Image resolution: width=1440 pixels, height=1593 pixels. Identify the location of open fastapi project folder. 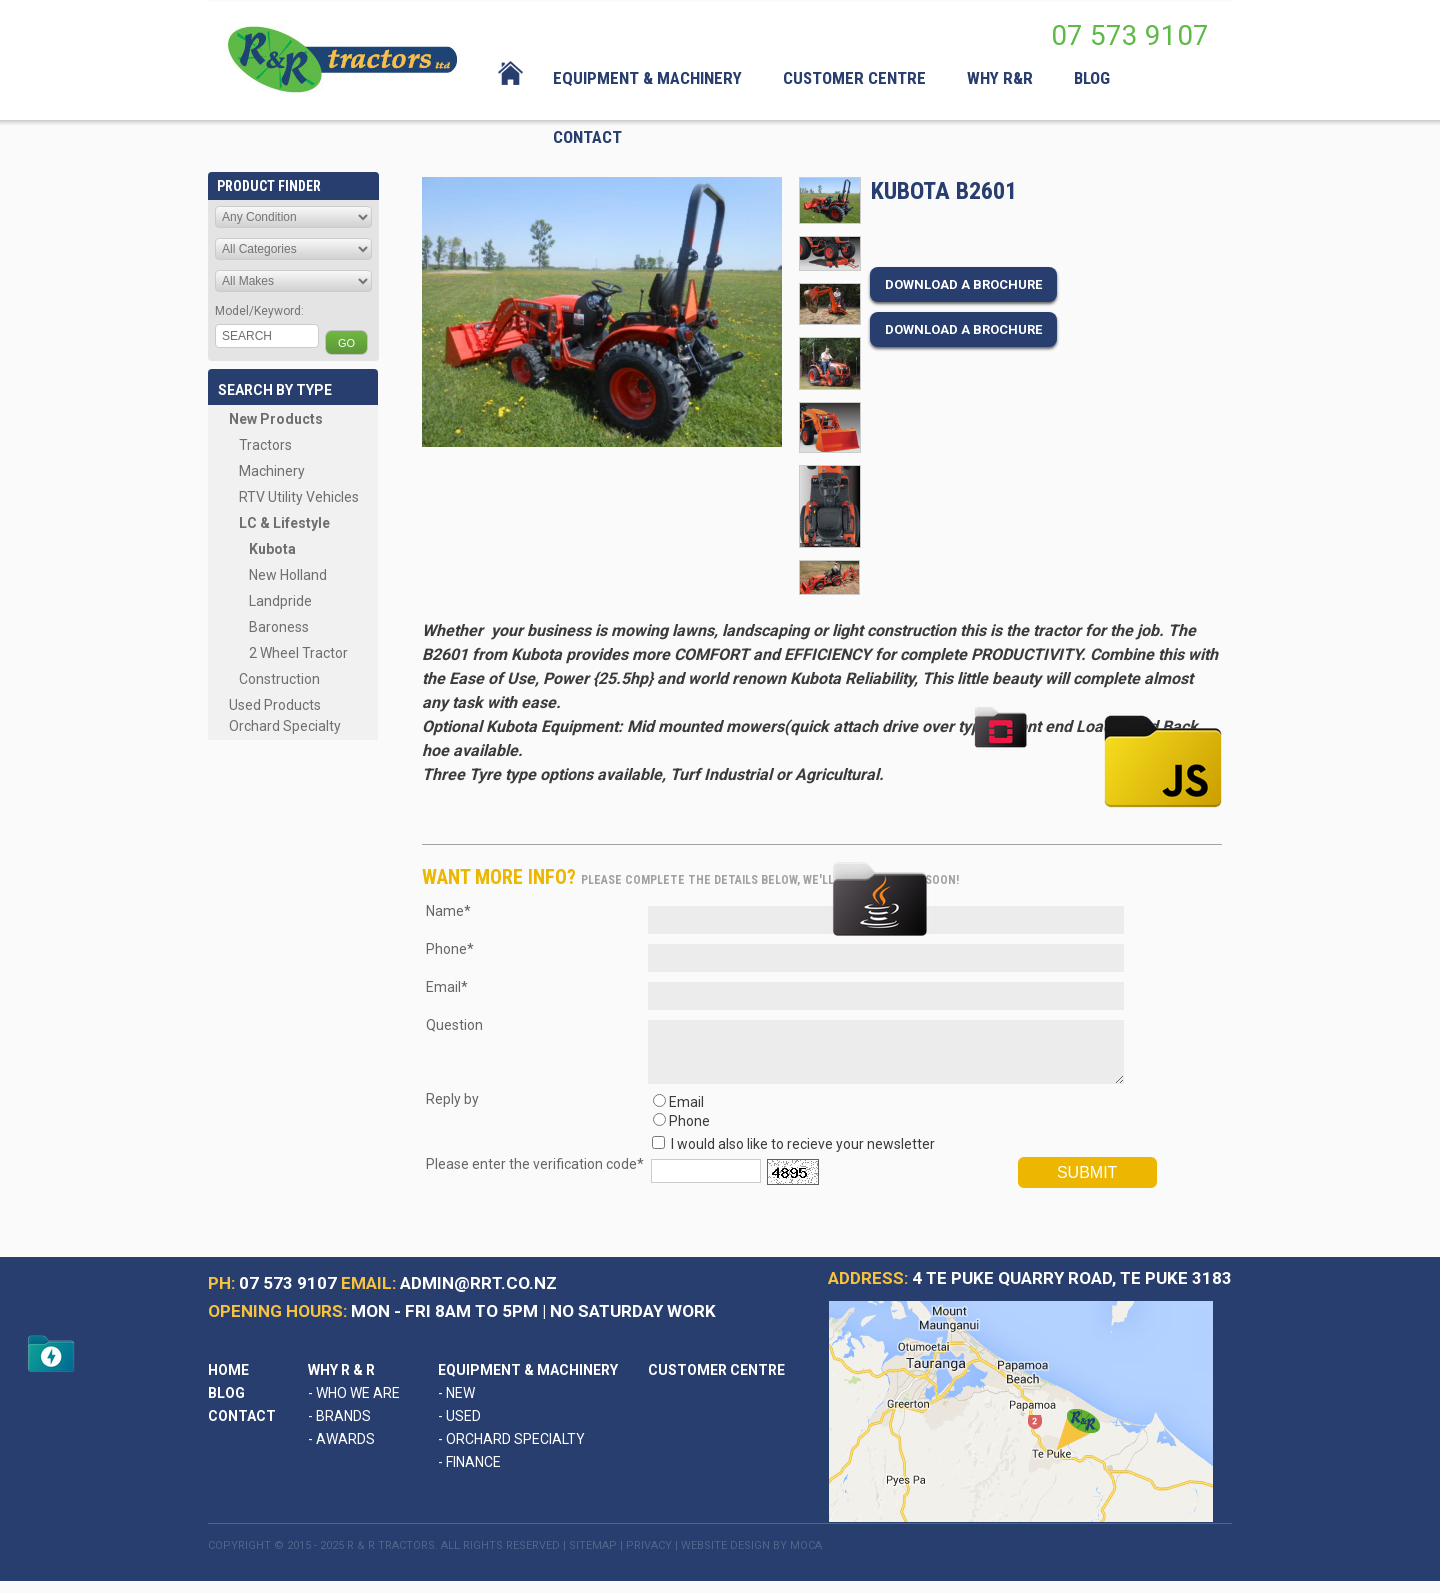
(51, 1355).